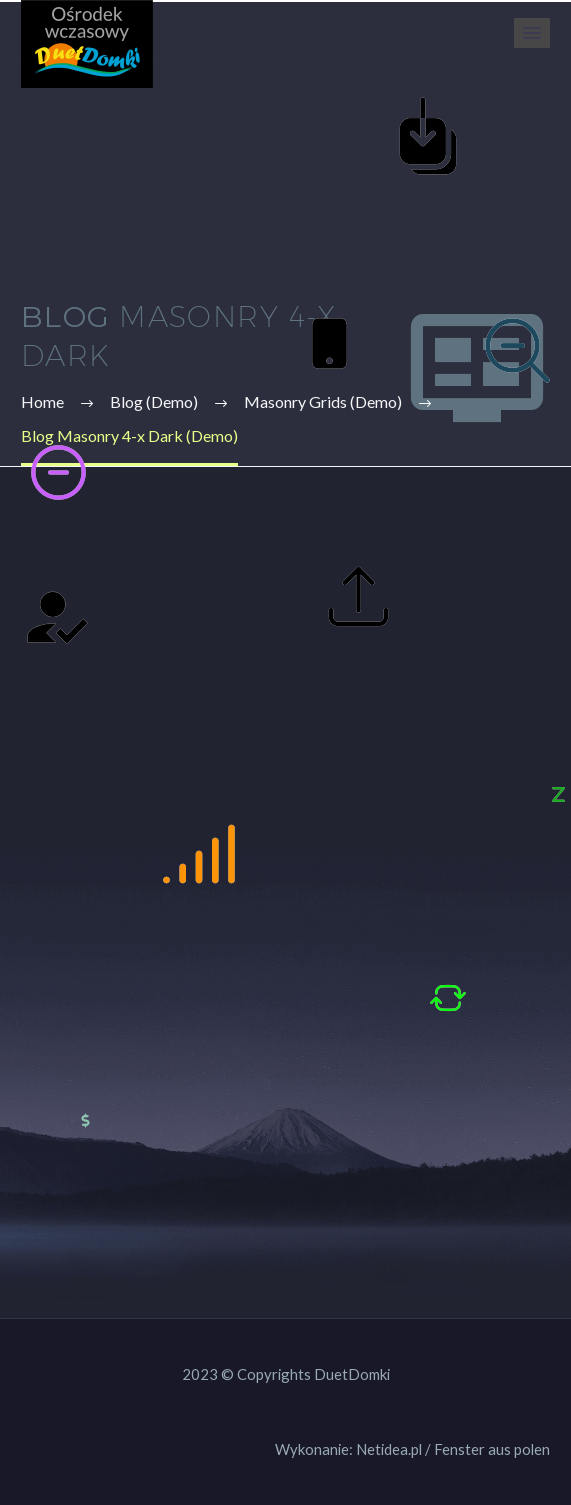  Describe the element at coordinates (58, 472) in the screenshot. I see `remove an item from a list or cart` at that location.